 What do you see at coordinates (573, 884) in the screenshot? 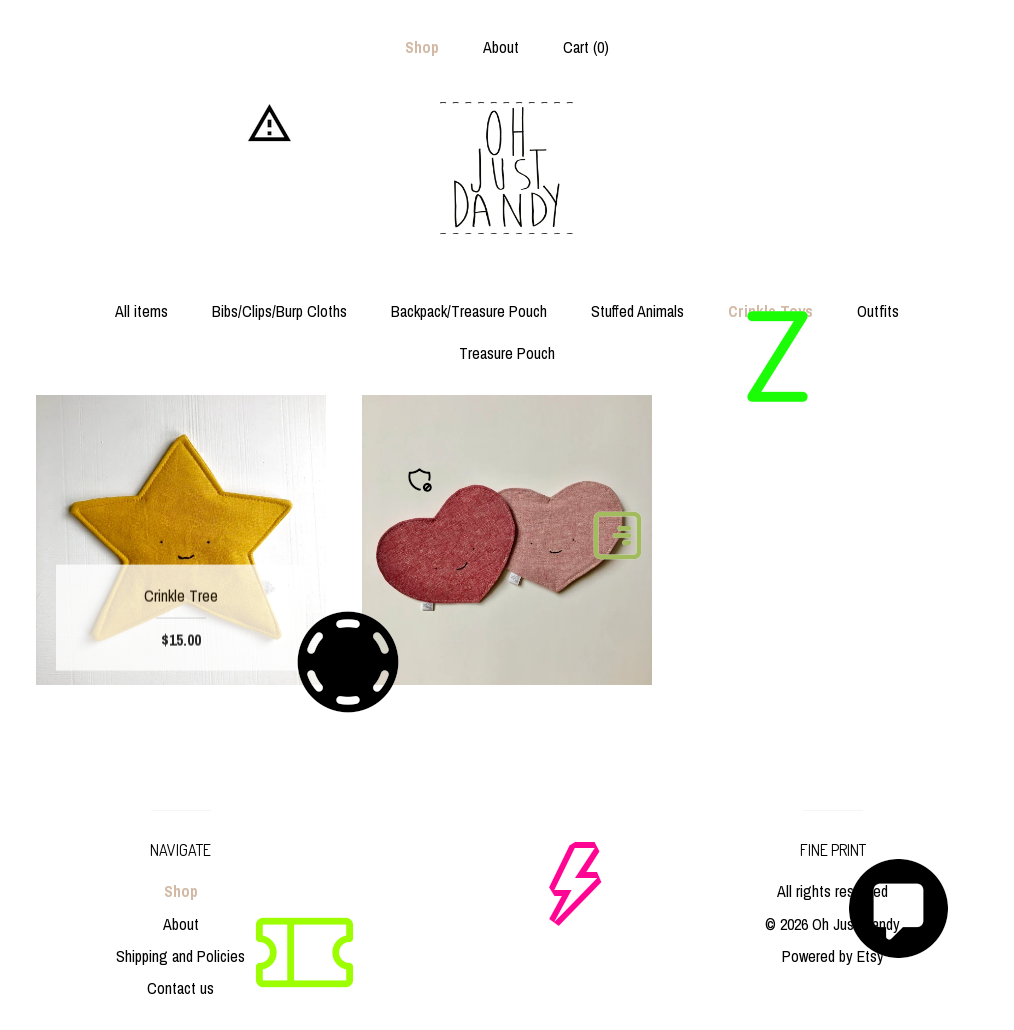
I see `indicates an event or event handler in code` at bounding box center [573, 884].